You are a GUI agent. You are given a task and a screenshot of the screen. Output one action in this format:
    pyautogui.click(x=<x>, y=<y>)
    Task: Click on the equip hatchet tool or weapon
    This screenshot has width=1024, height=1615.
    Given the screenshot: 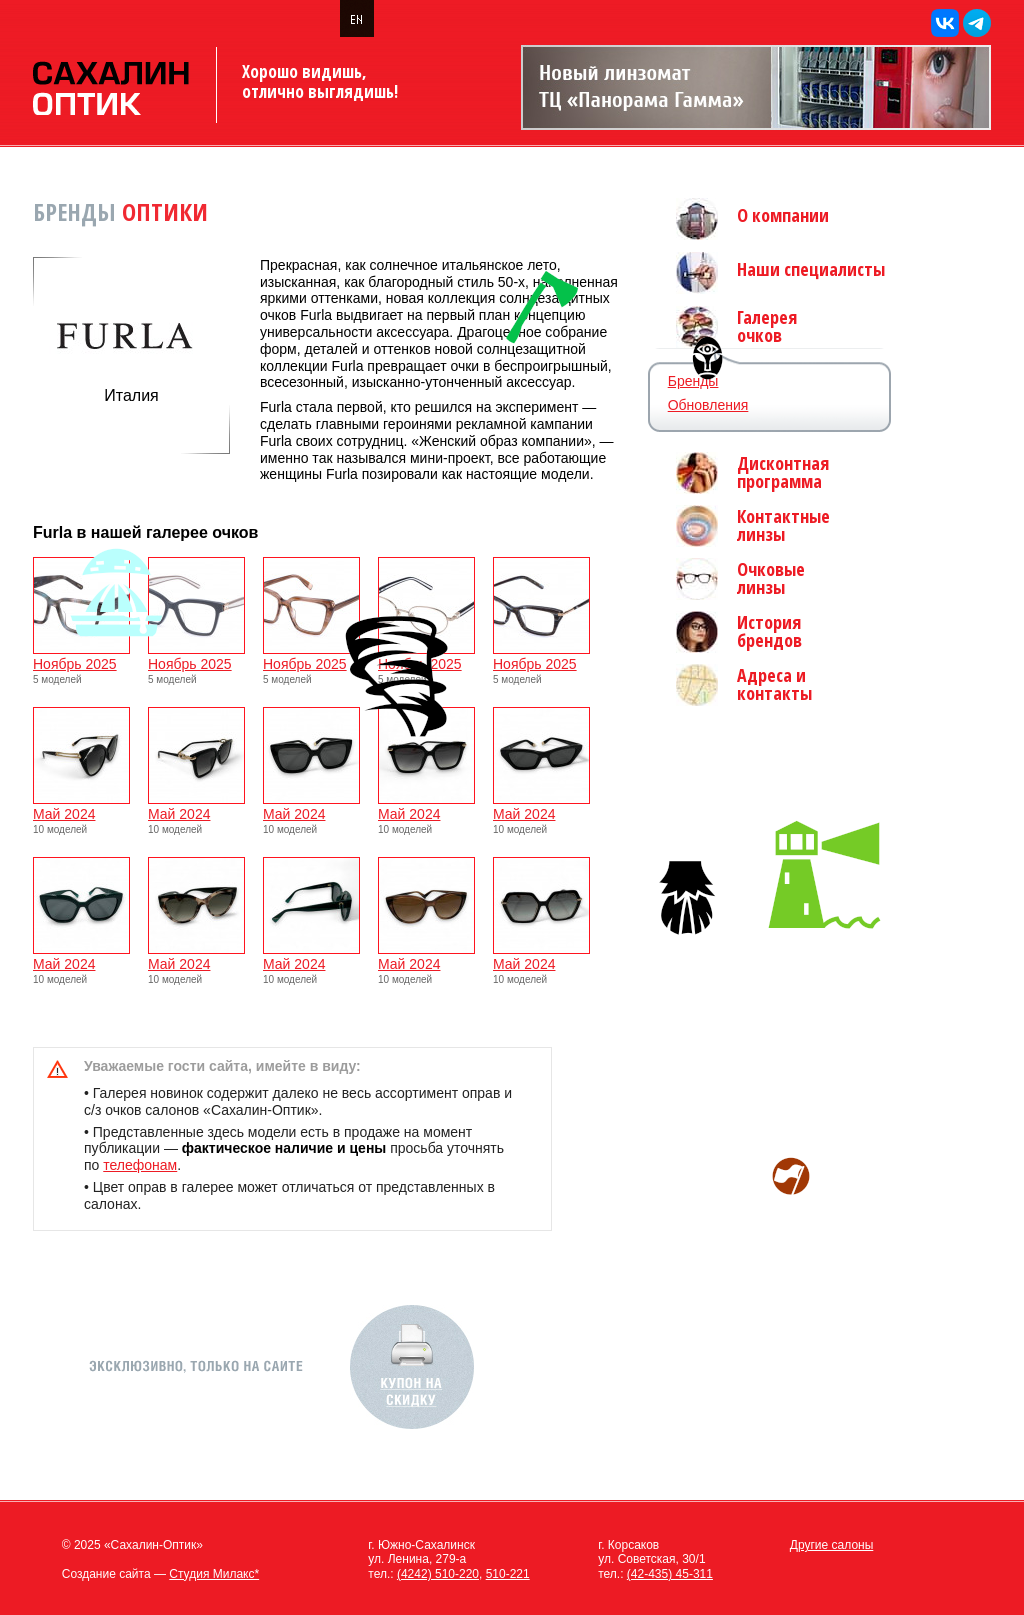 What is the action you would take?
    pyautogui.click(x=542, y=307)
    